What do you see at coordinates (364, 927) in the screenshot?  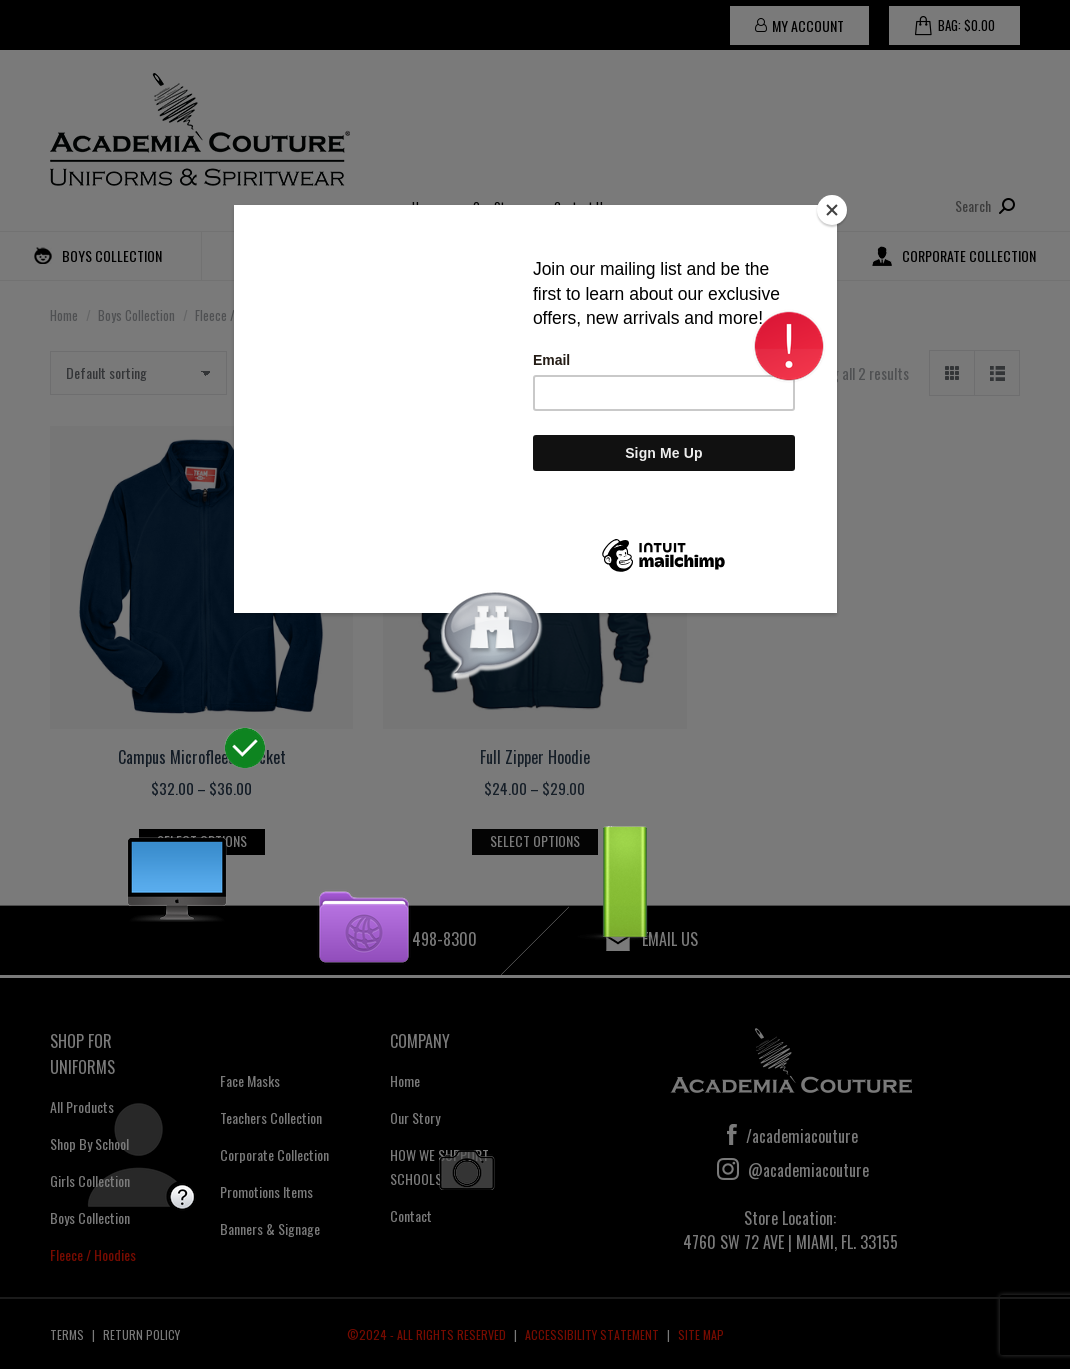 I see `folder containing html or web development files` at bounding box center [364, 927].